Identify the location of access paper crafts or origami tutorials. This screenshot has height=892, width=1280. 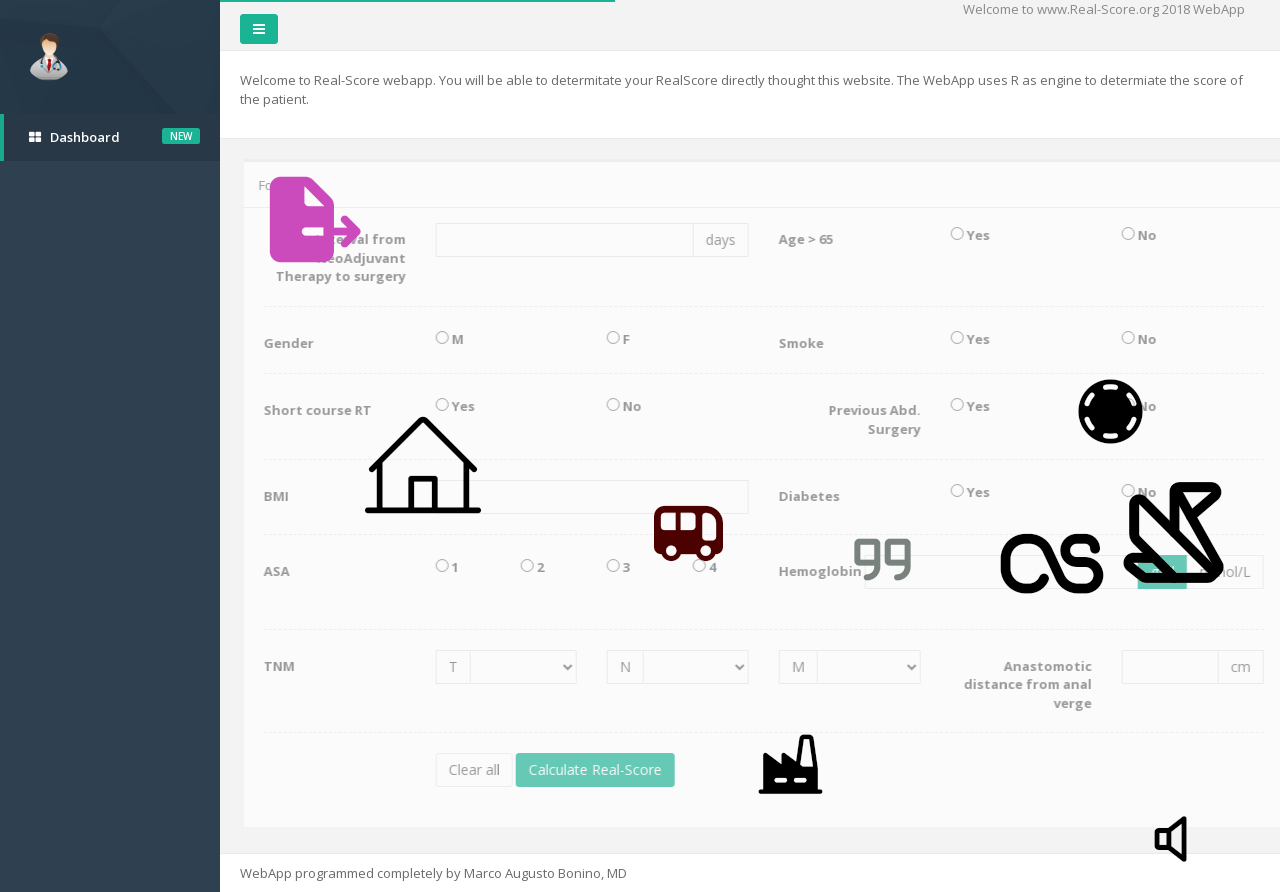
(1174, 532).